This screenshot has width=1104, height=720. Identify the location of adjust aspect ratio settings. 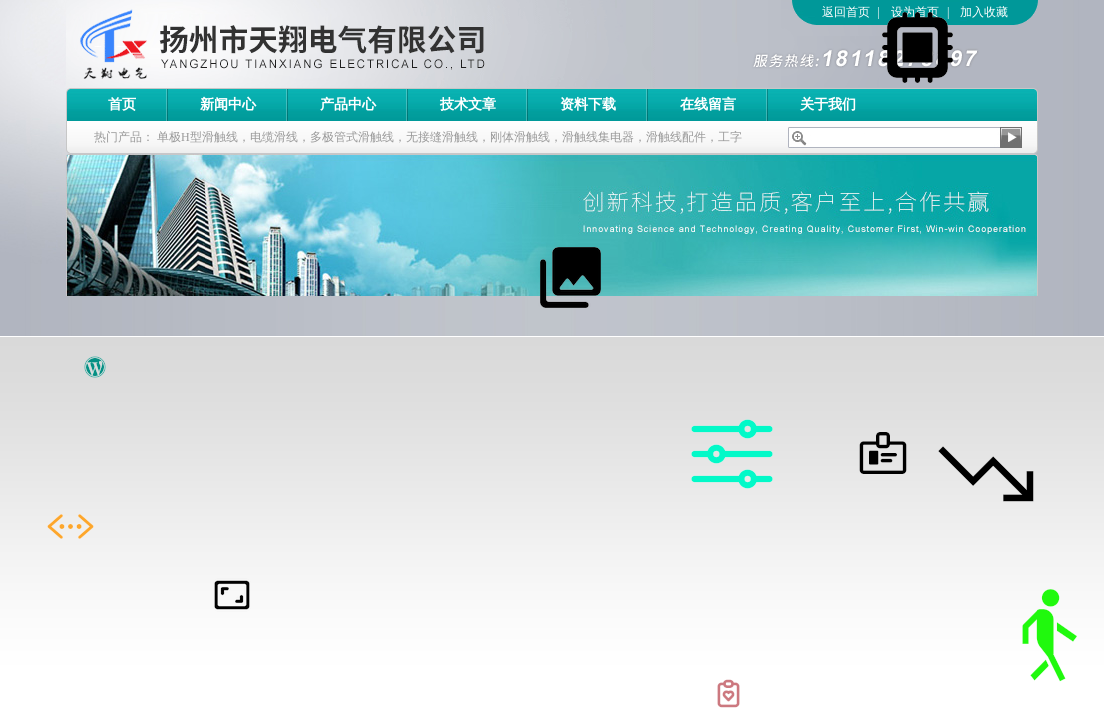
(232, 595).